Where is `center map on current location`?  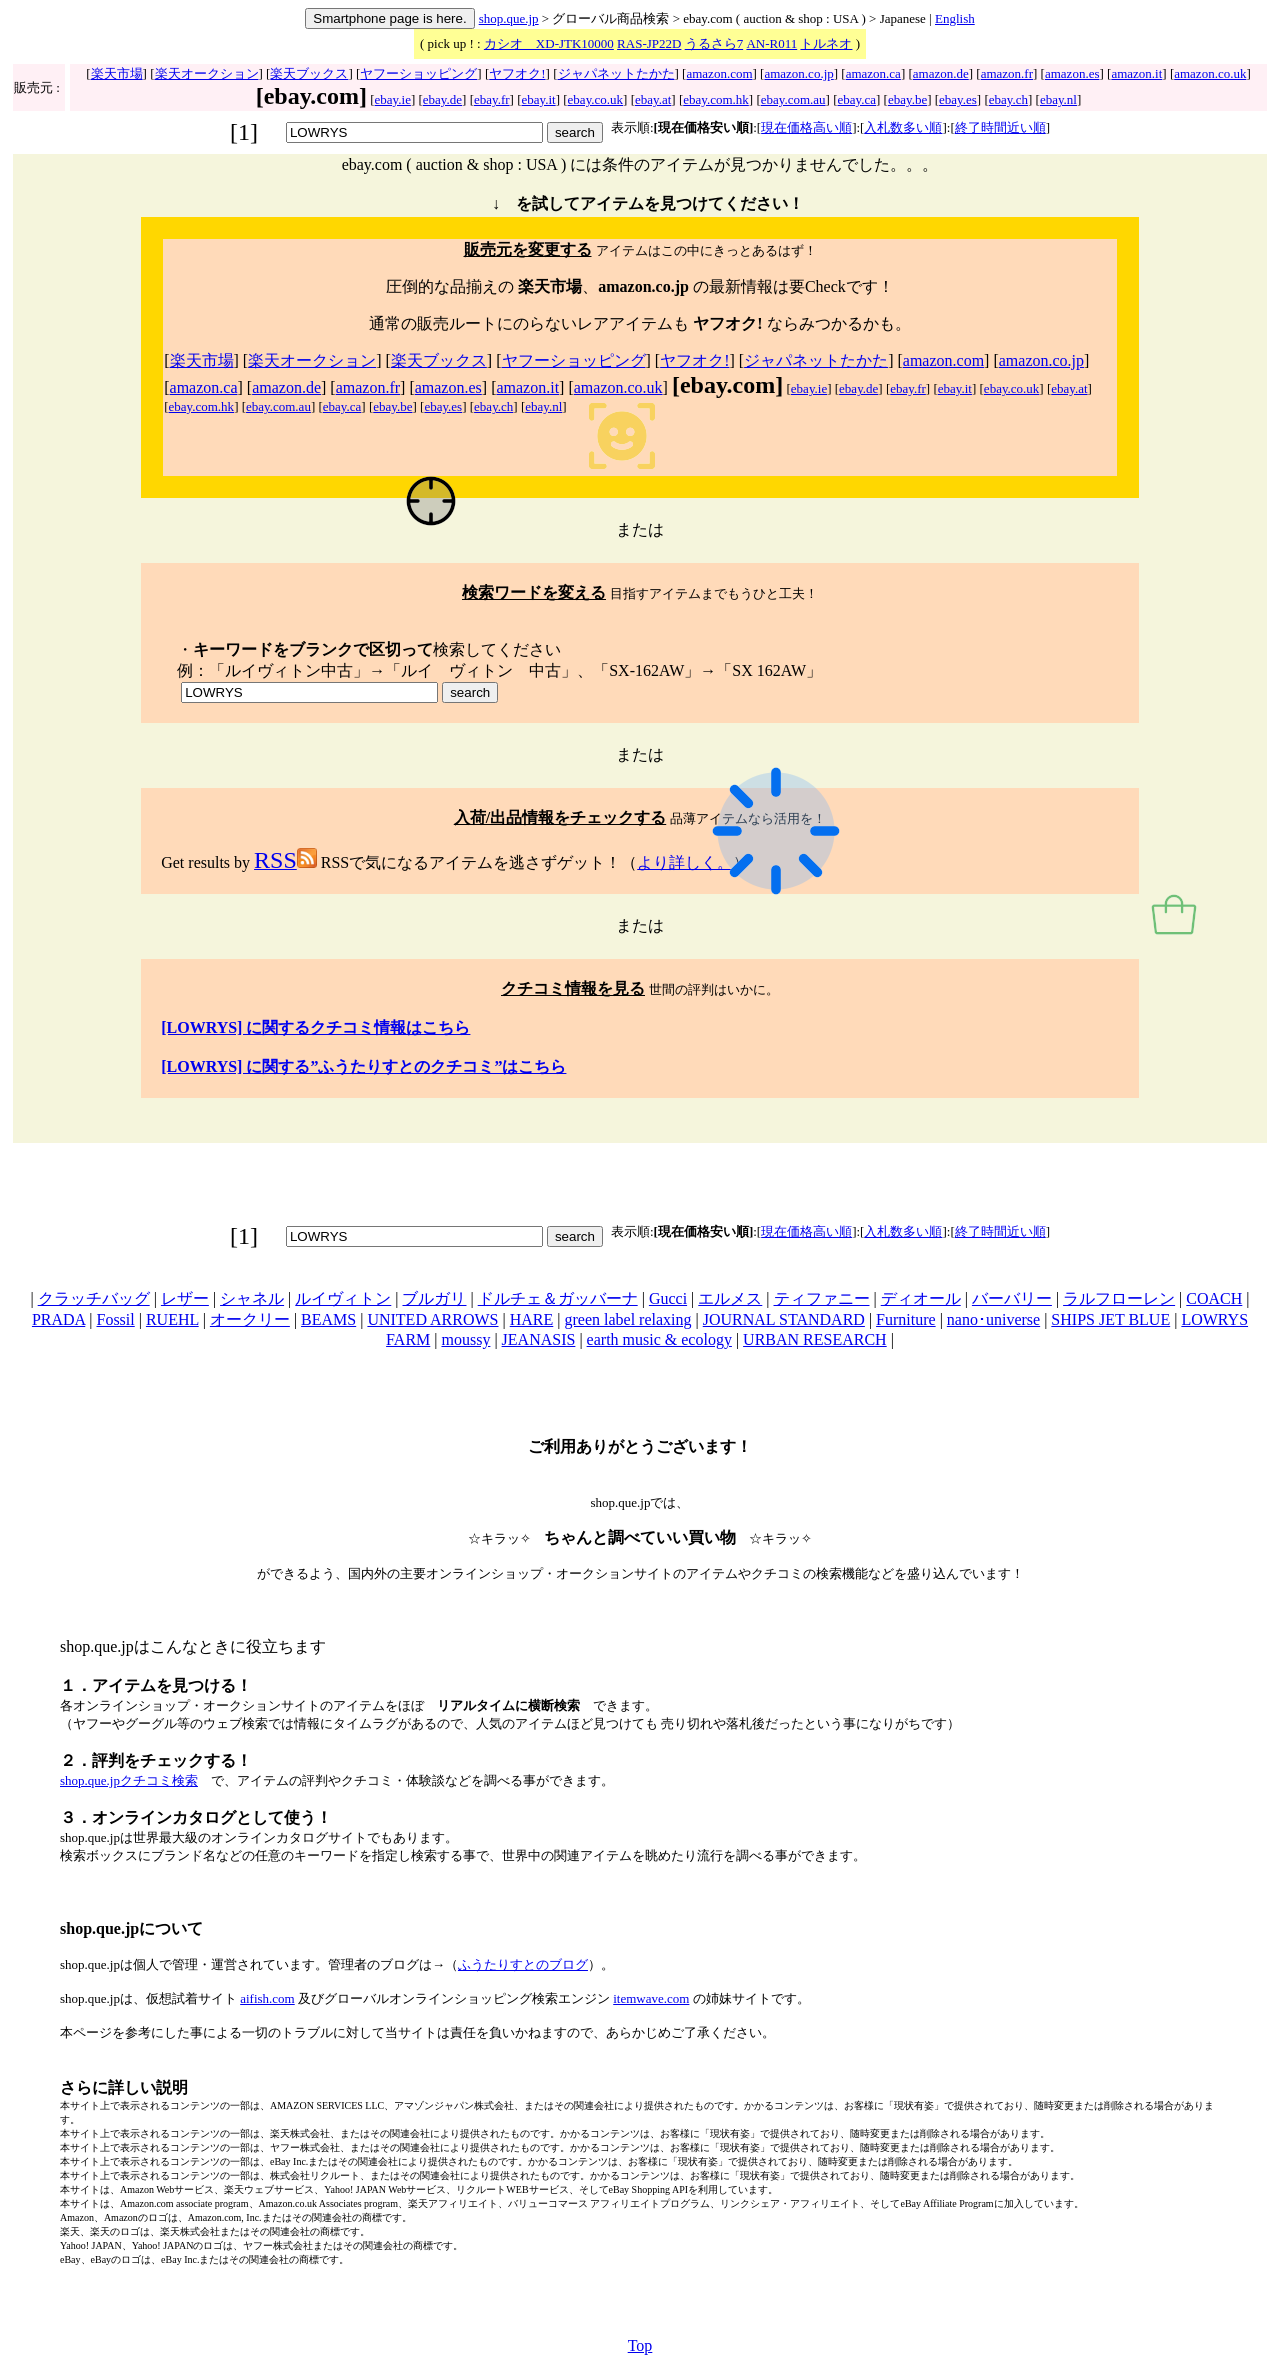
center map on current location is located at coordinates (431, 501).